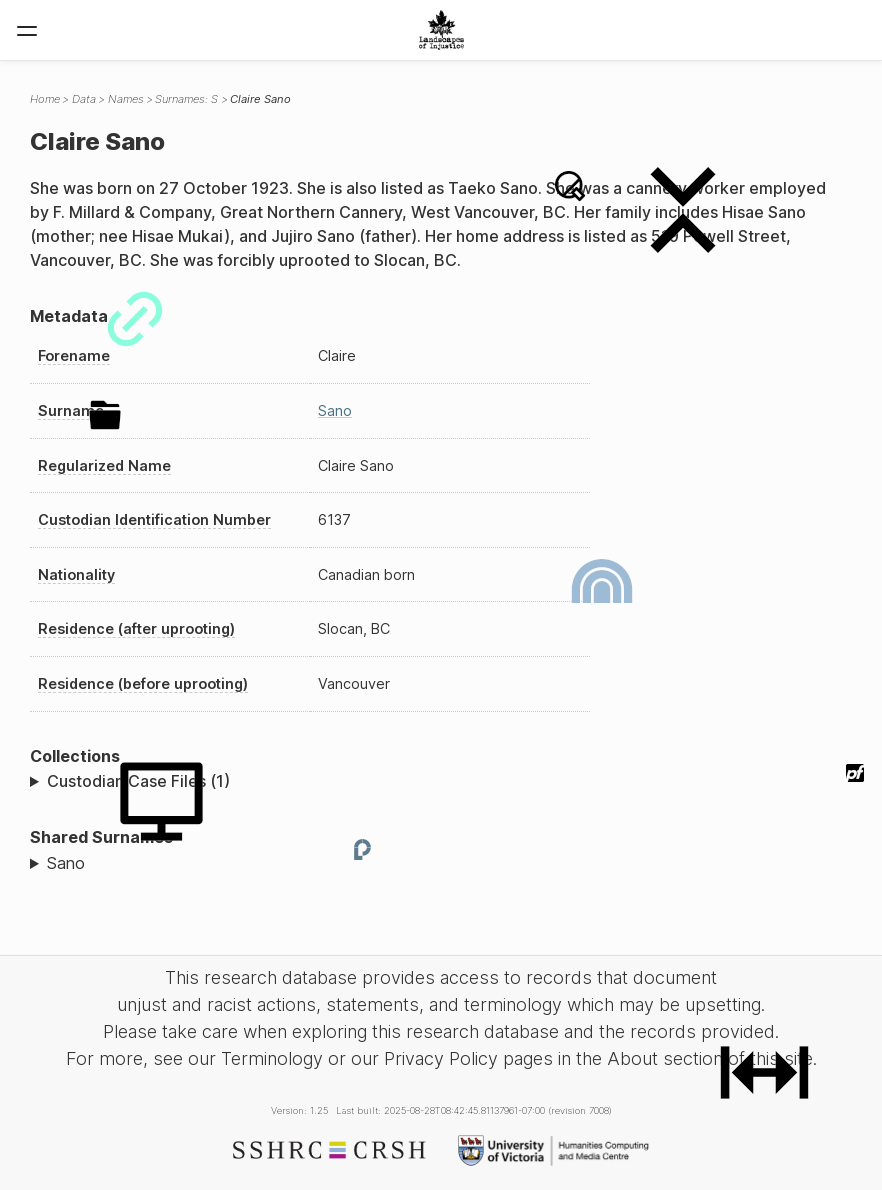  I want to click on open folder to view contents, so click(105, 415).